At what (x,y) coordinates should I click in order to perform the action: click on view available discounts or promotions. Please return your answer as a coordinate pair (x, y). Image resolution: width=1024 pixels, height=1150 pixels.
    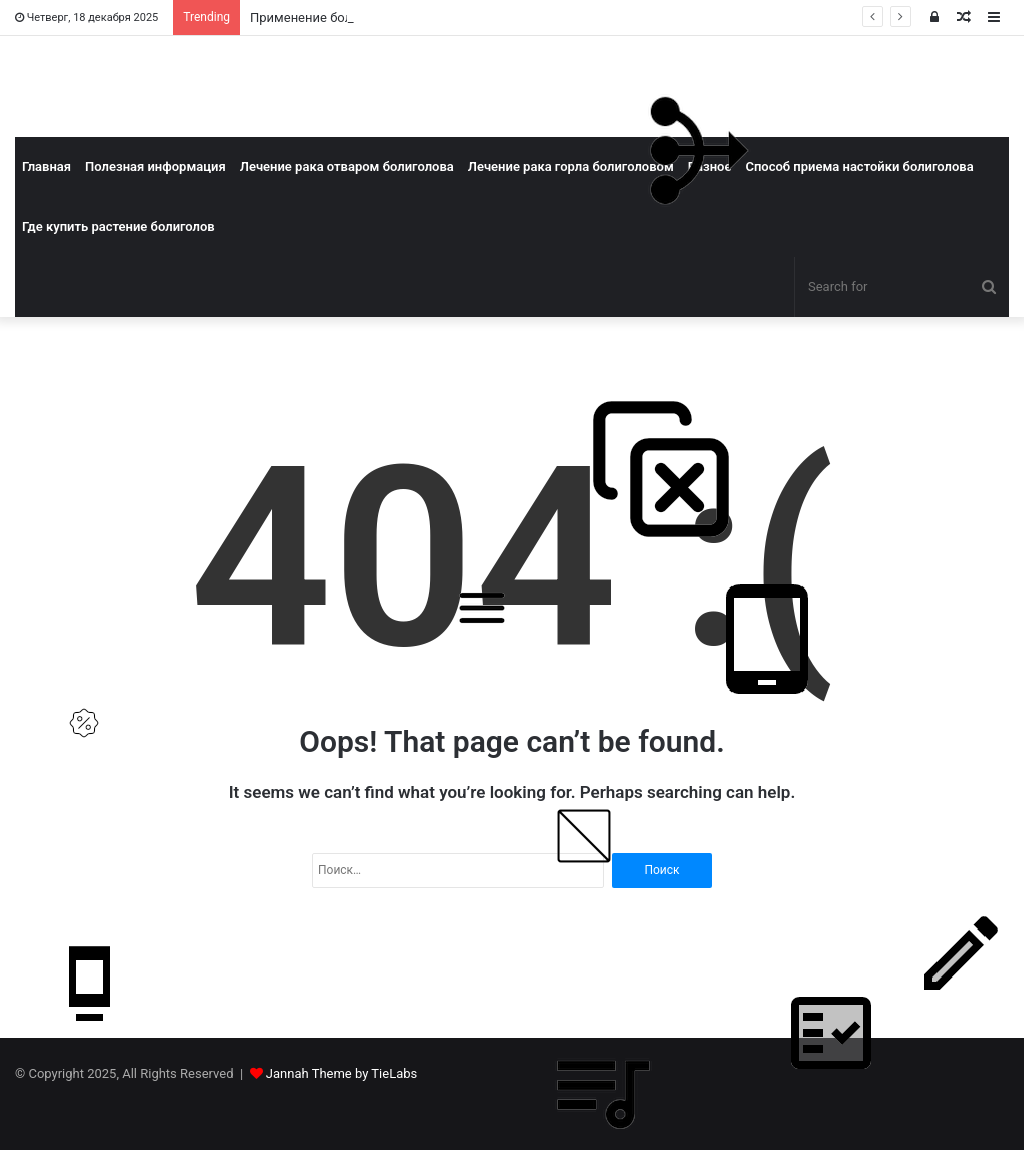
    Looking at the image, I should click on (84, 723).